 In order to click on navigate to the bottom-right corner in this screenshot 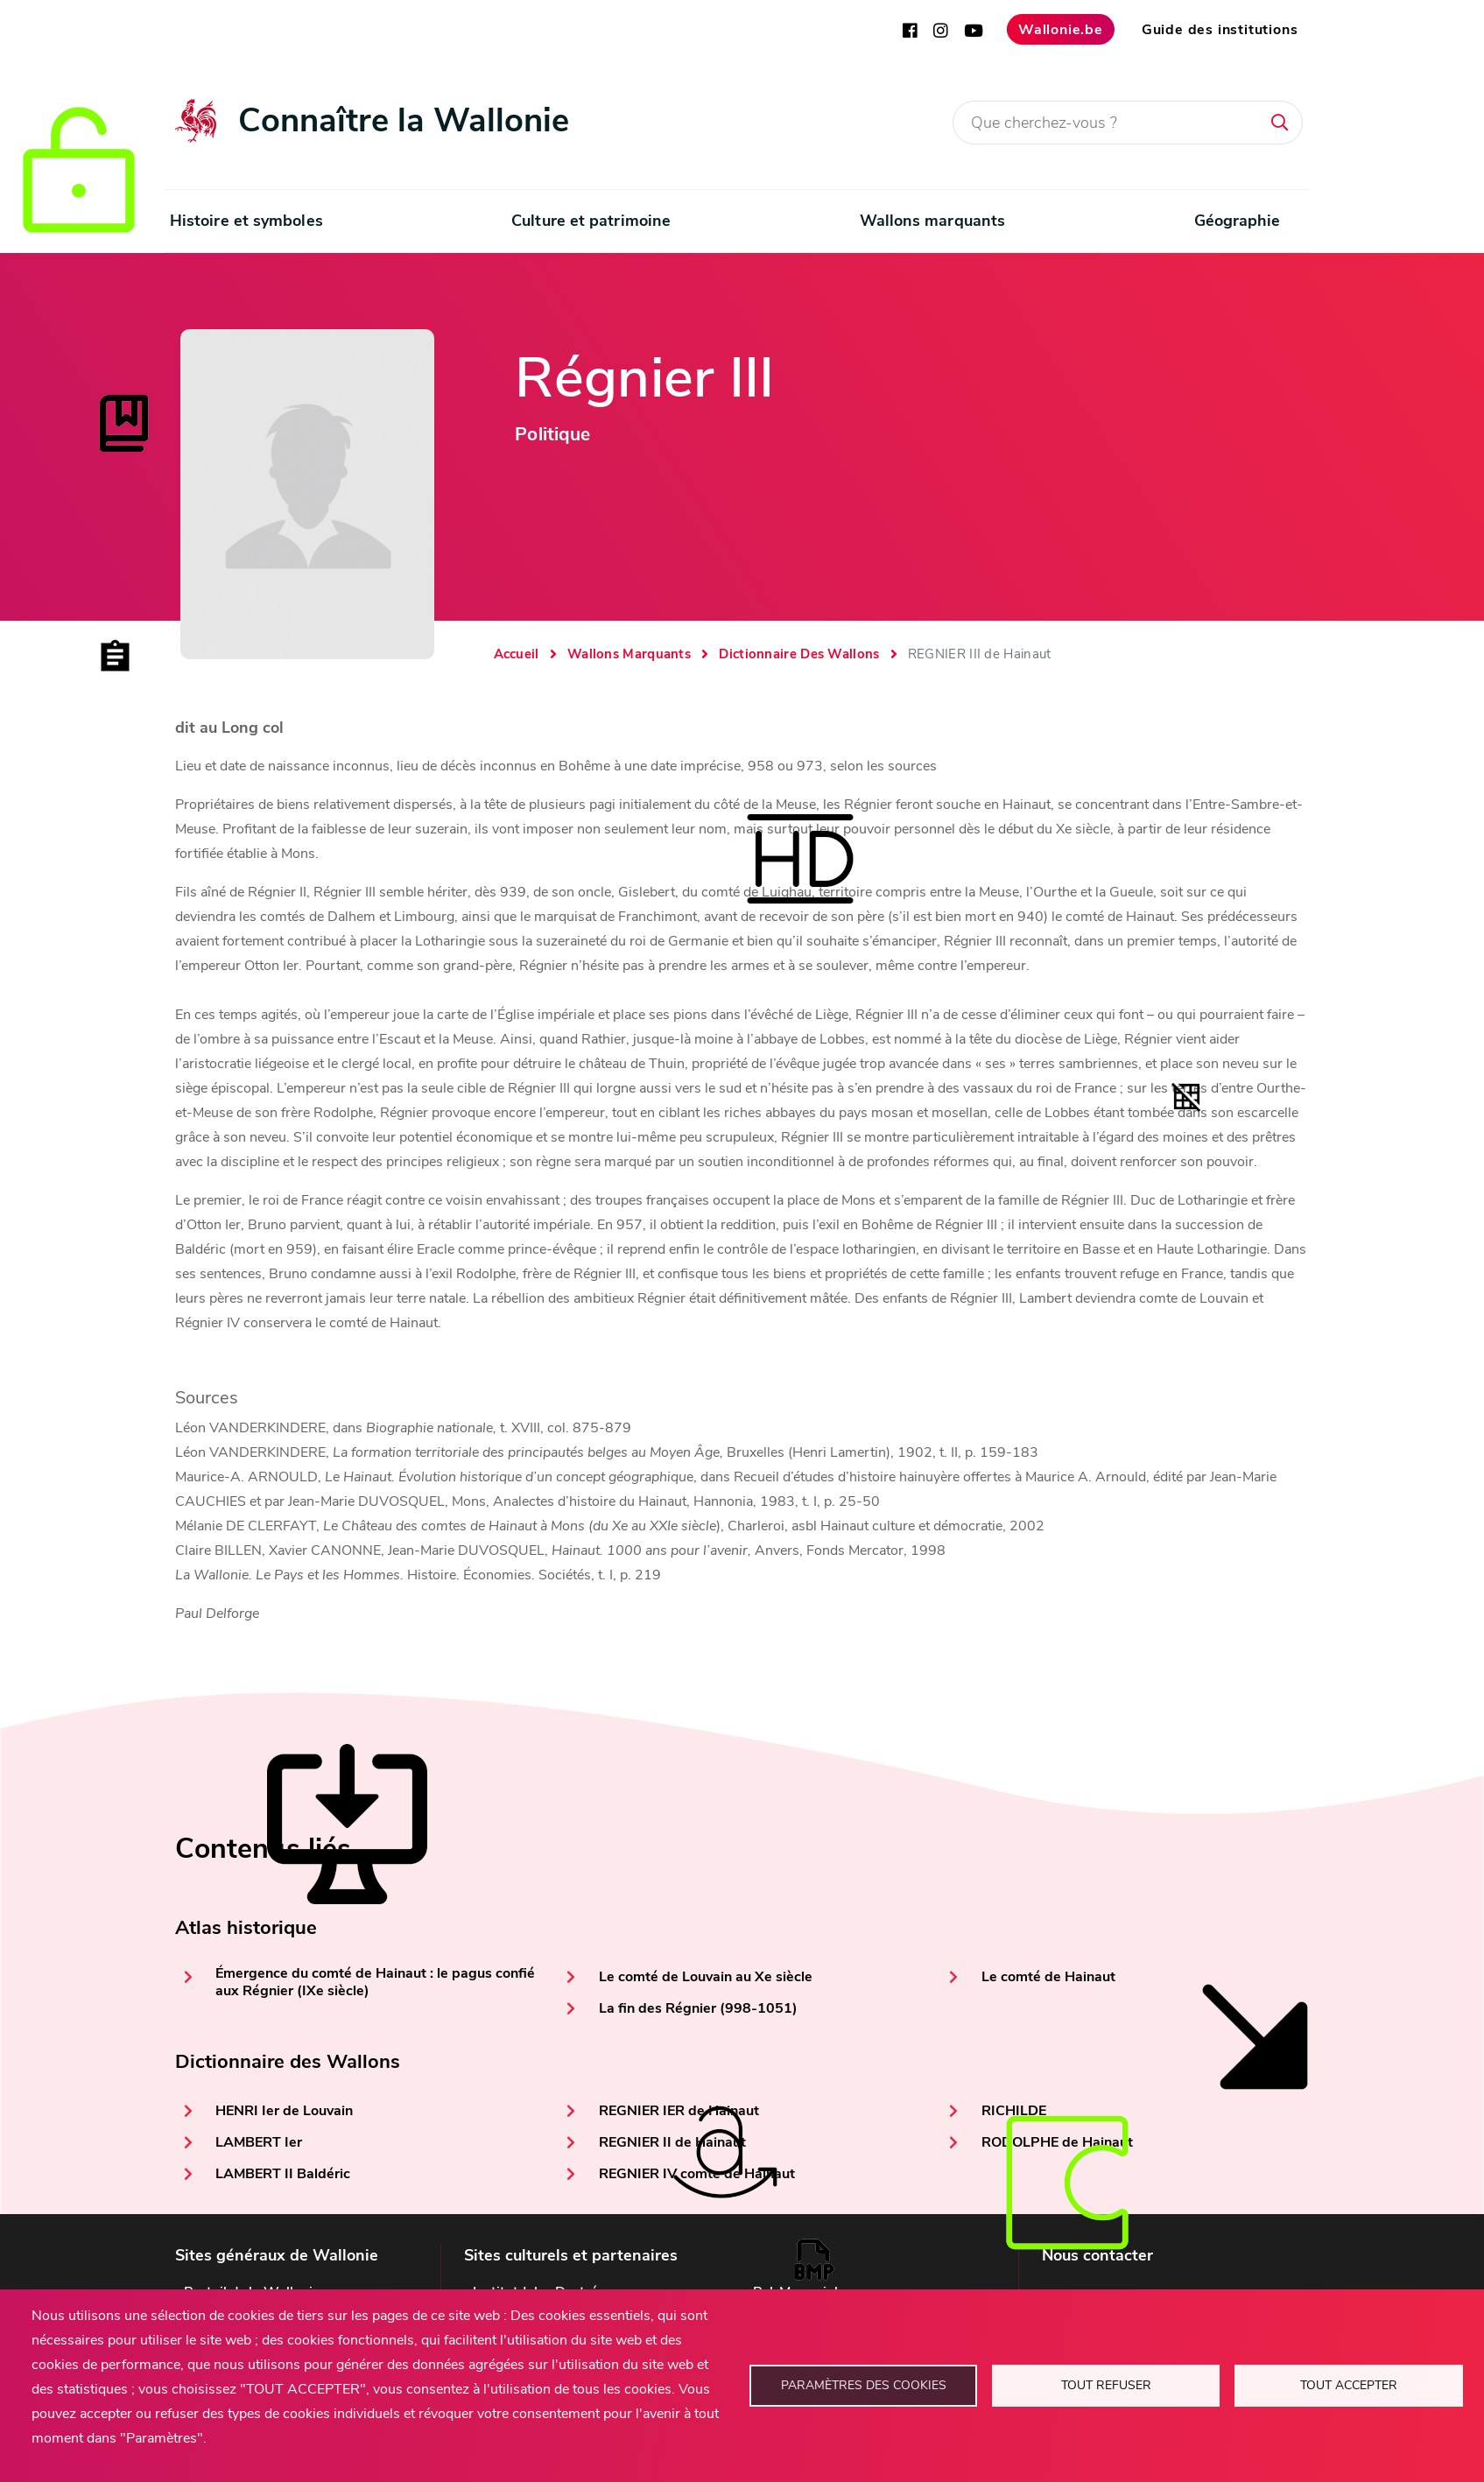, I will do `click(1255, 2036)`.